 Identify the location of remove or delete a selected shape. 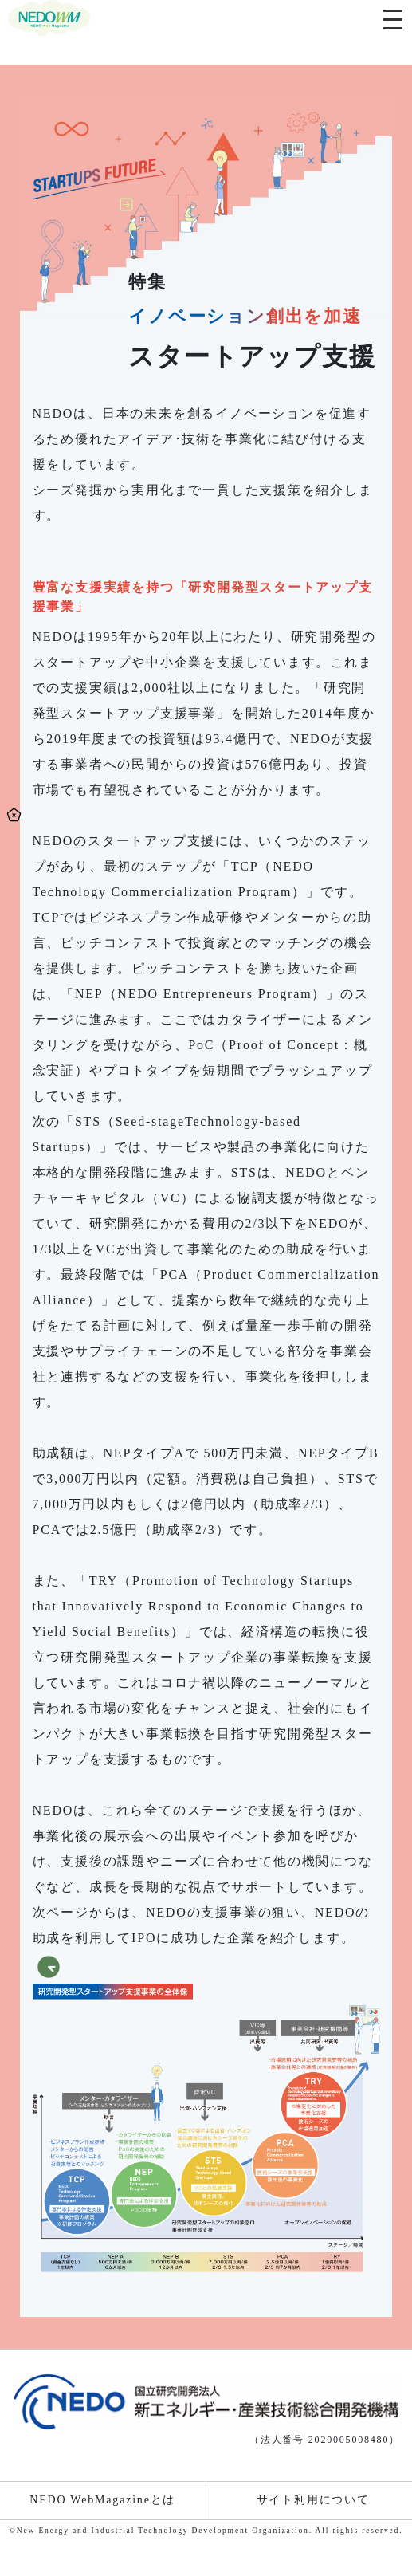
(14, 815).